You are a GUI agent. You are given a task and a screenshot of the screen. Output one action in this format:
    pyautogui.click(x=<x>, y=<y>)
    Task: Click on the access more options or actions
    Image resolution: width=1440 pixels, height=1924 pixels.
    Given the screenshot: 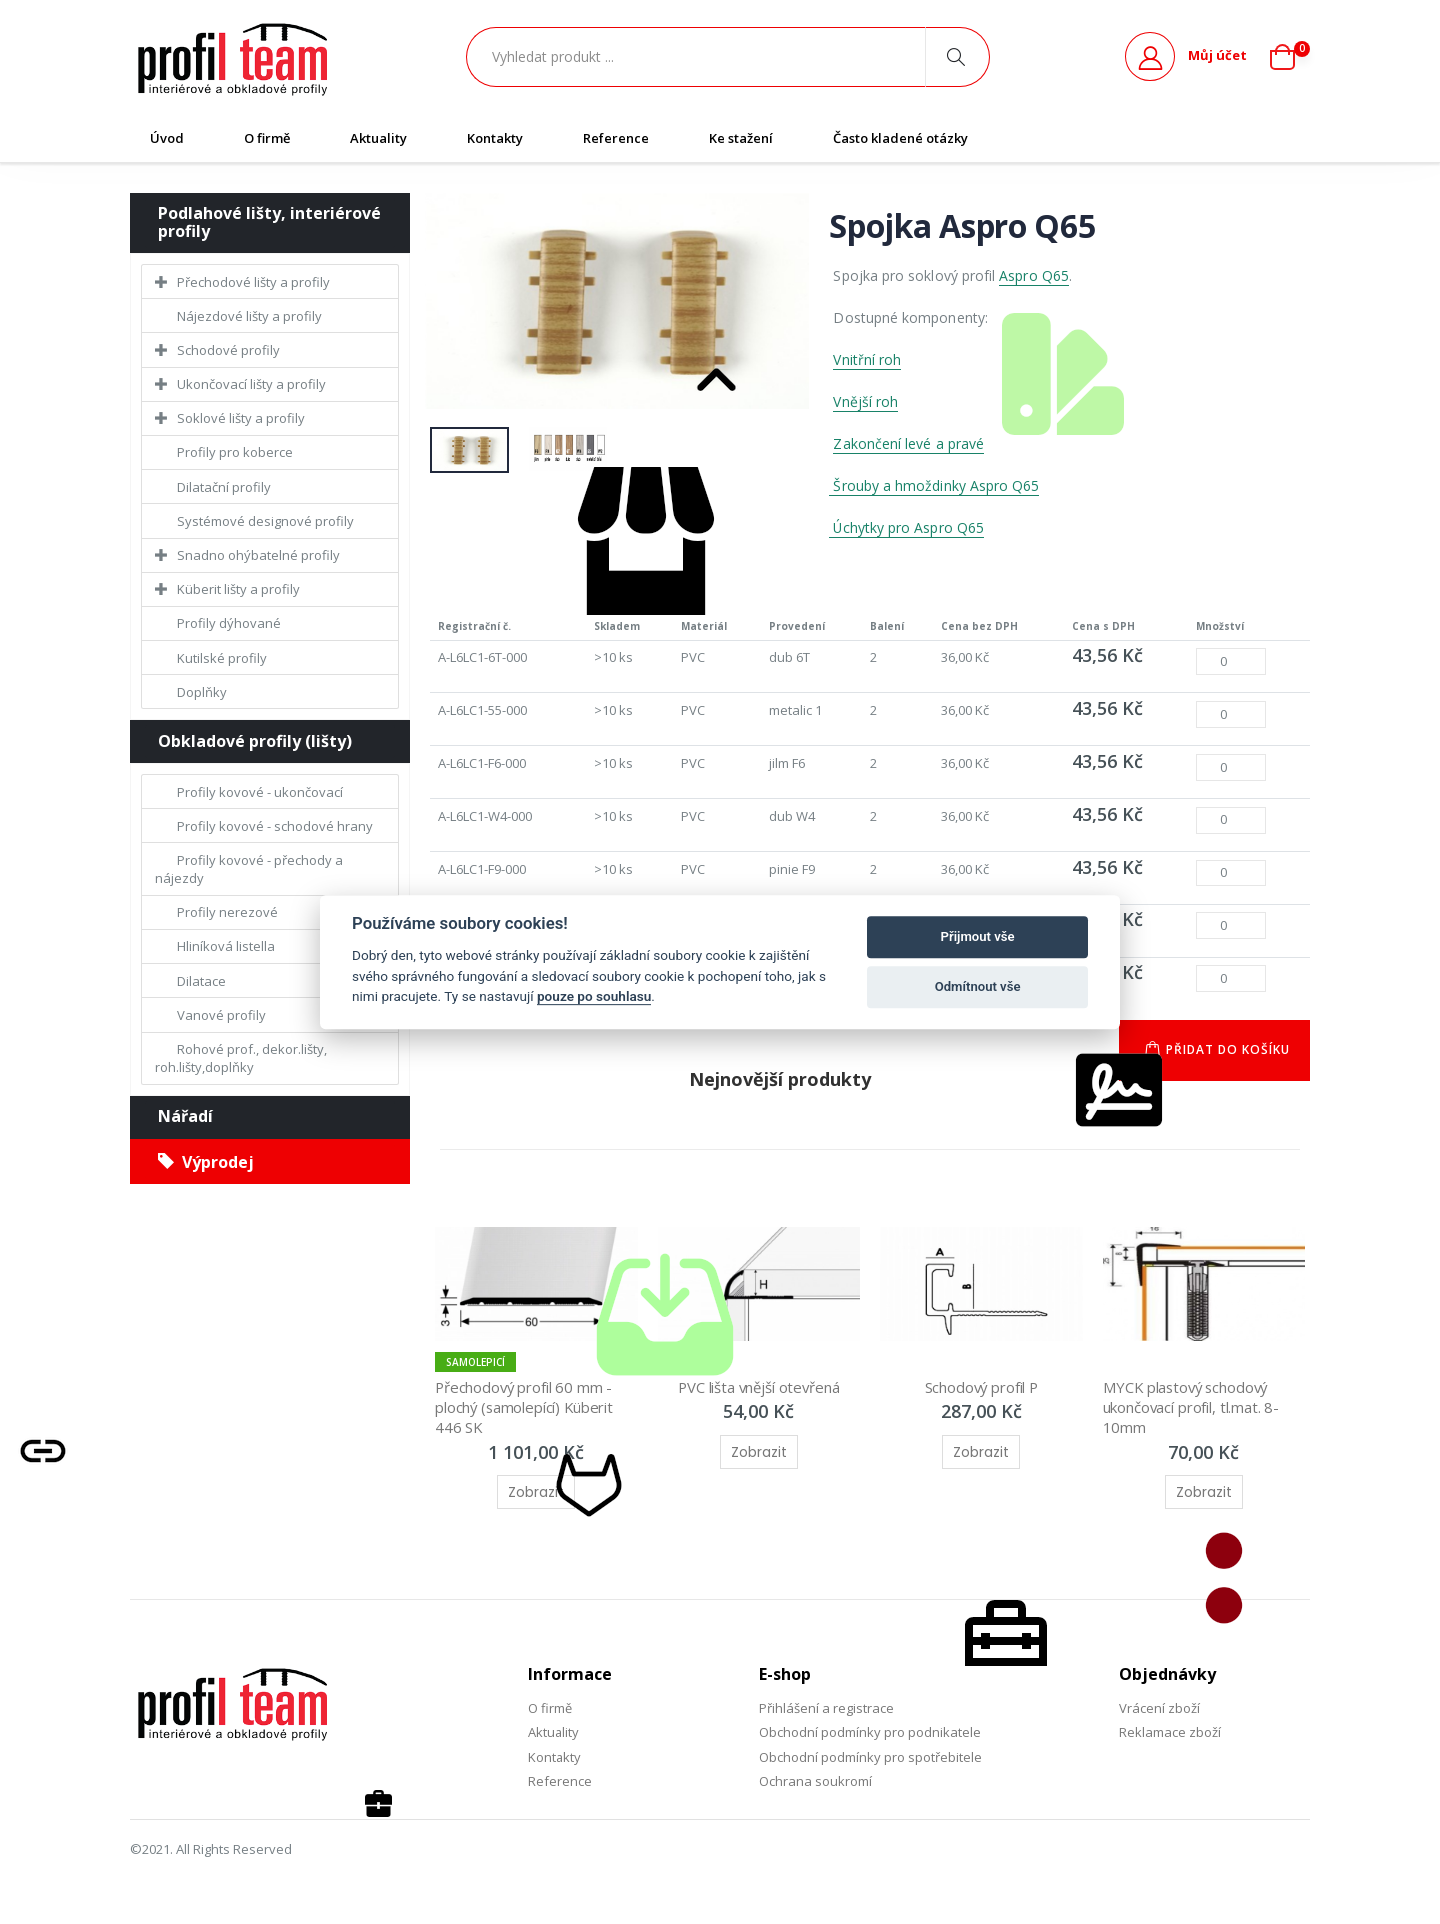 What is the action you would take?
    pyautogui.click(x=1224, y=1578)
    